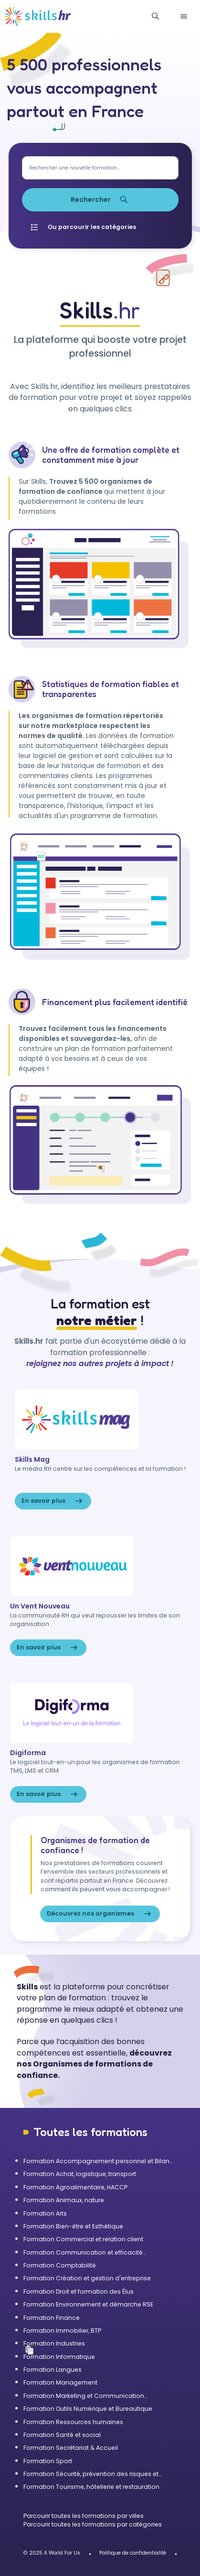 The width and height of the screenshot is (200, 2576). Describe the element at coordinates (163, 278) in the screenshot. I see `open the documents app` at that location.